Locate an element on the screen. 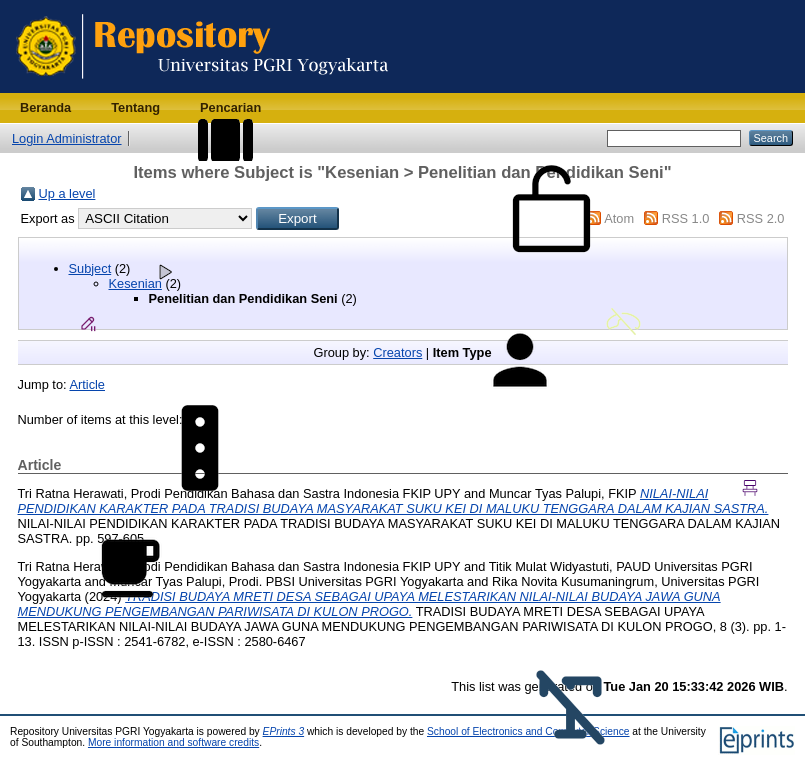 Image resolution: width=805 pixels, height=757 pixels. switch to array or column view layout is located at coordinates (224, 142).